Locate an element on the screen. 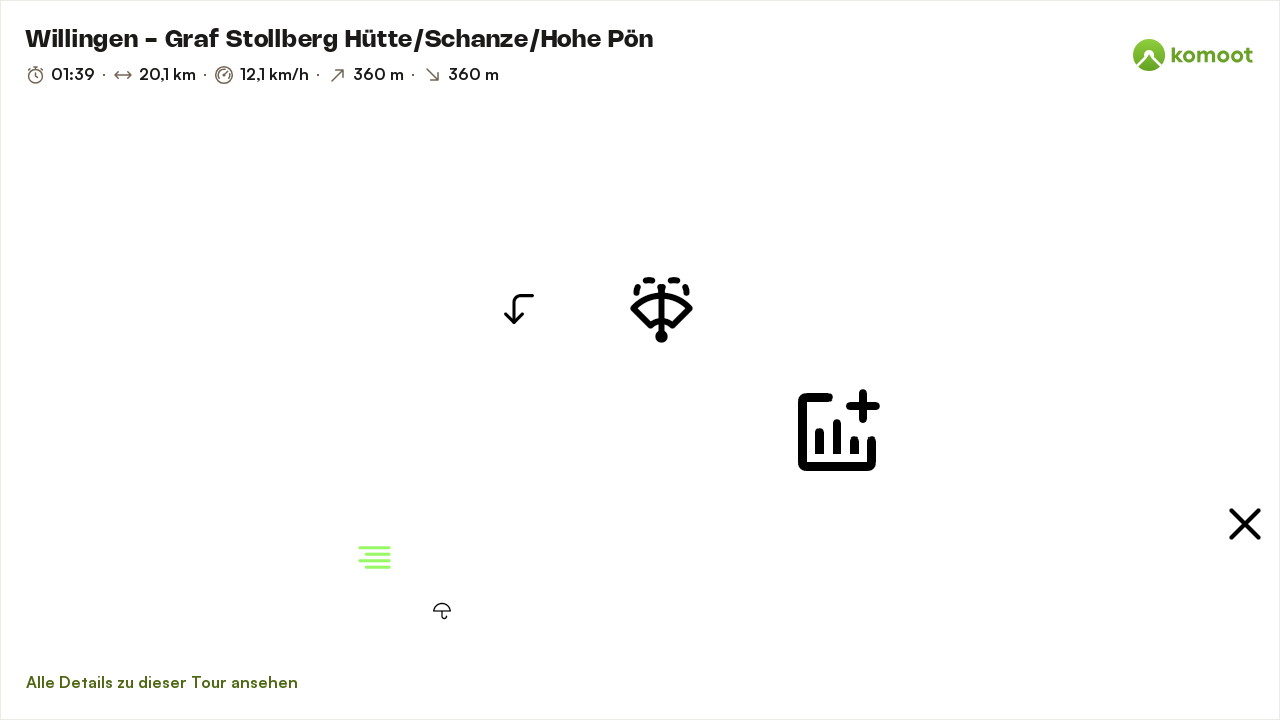 The width and height of the screenshot is (1280, 720). align text to the right is located at coordinates (374, 557).